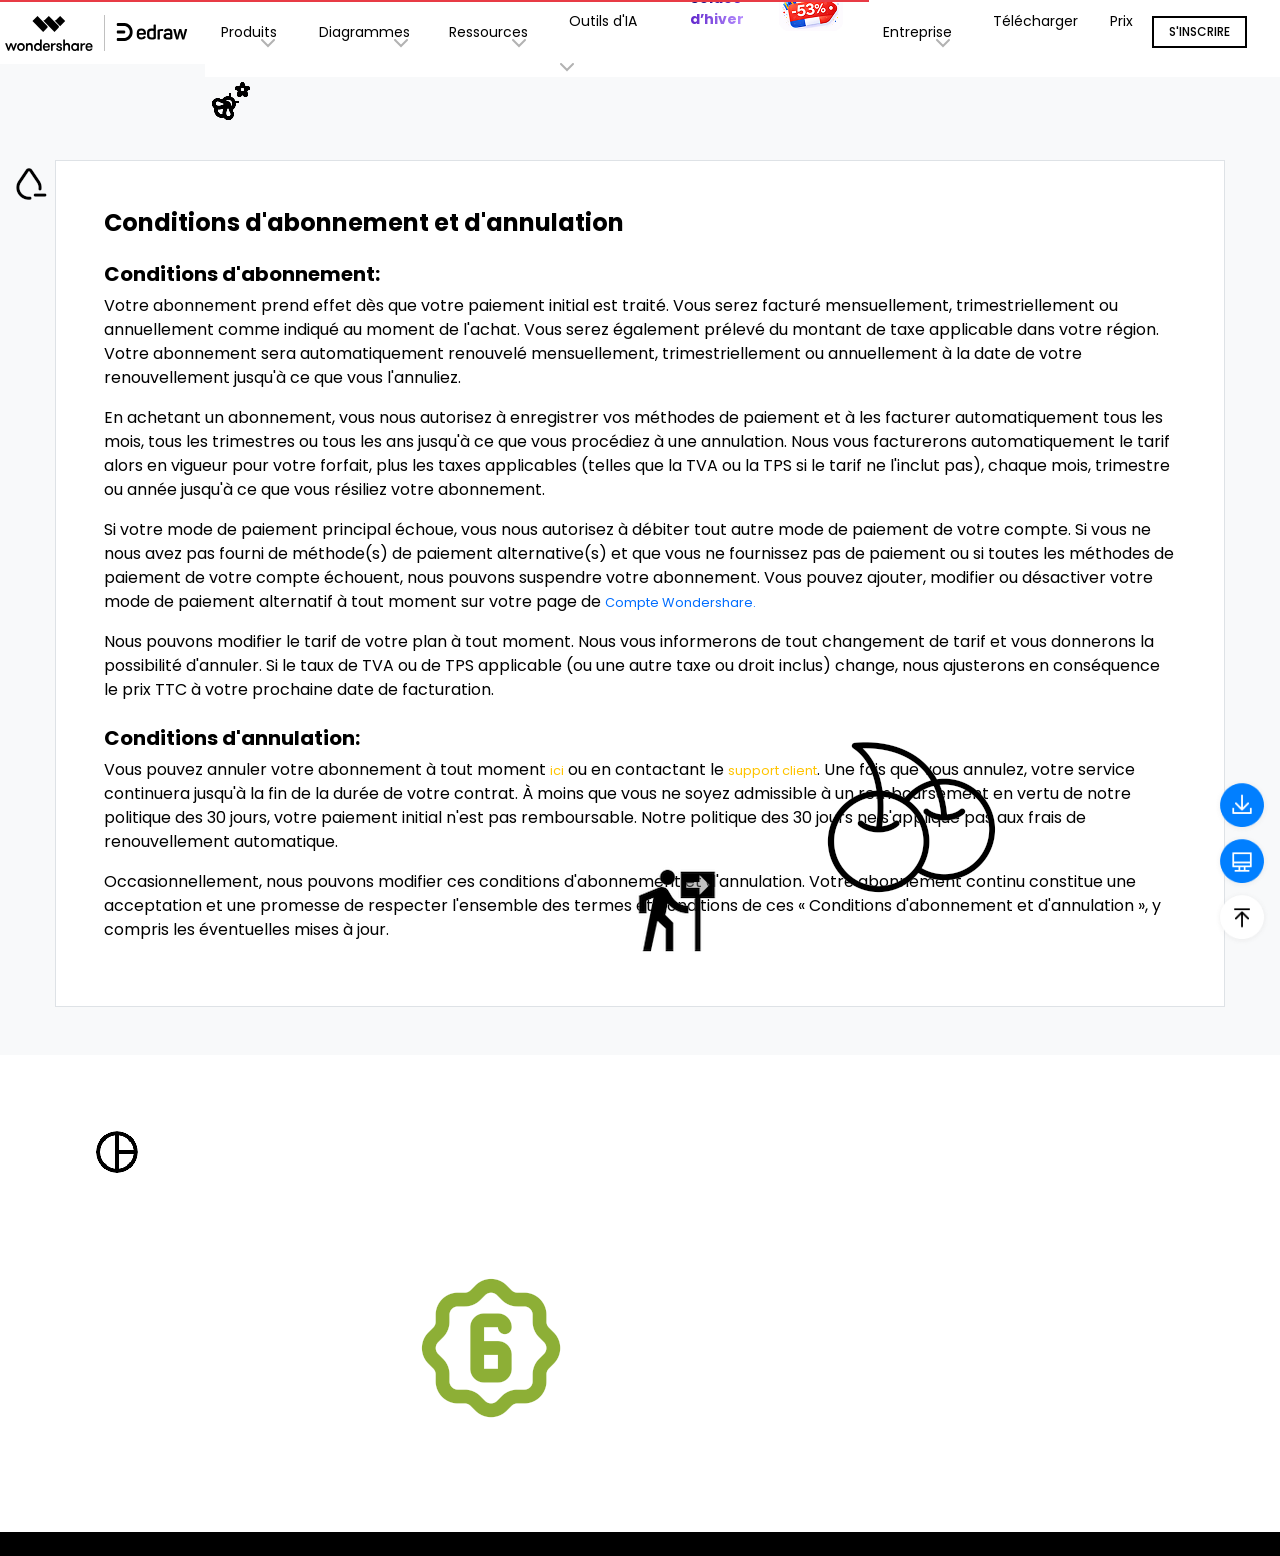  I want to click on view data breakdown or statistics, so click(117, 1152).